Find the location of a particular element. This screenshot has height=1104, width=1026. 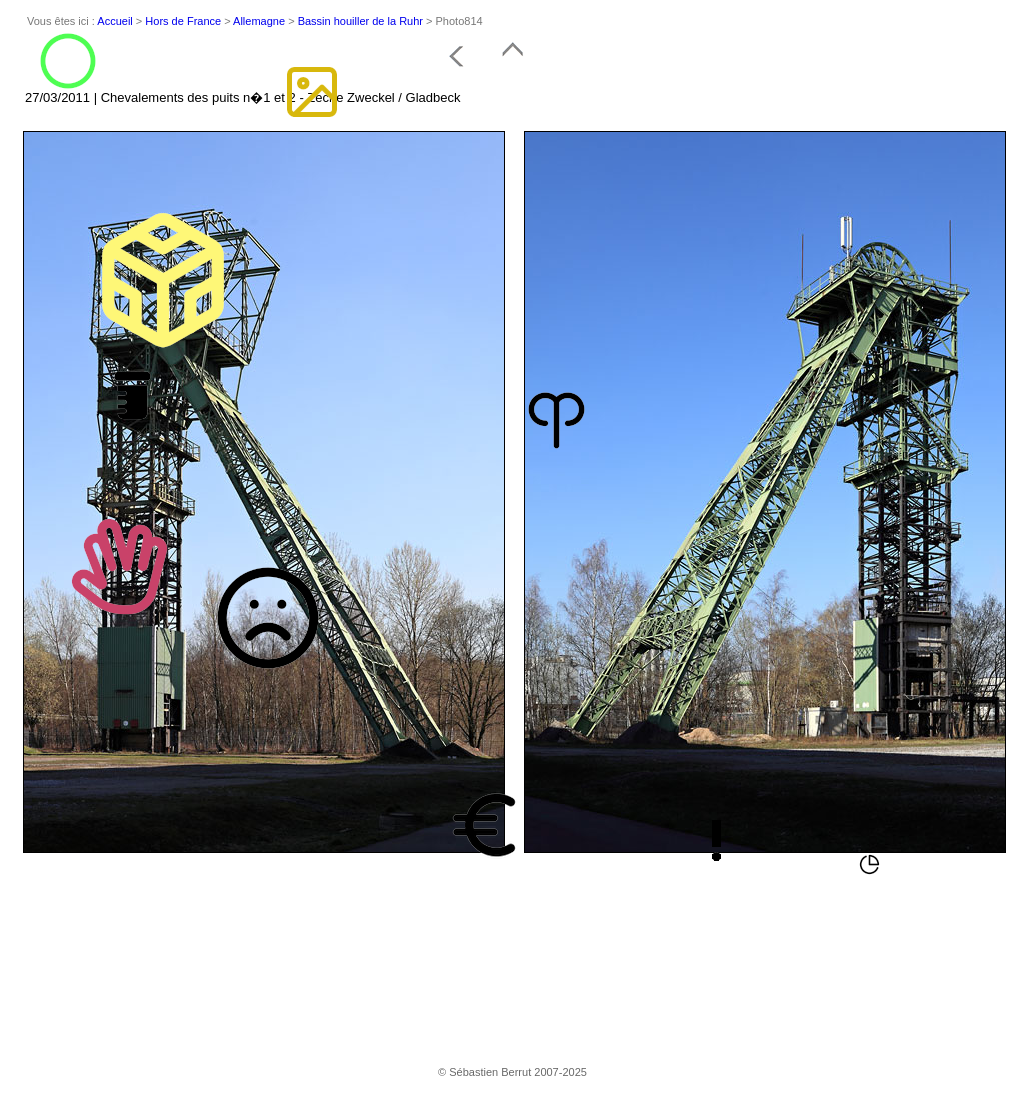

view prescription or medication details is located at coordinates (132, 395).